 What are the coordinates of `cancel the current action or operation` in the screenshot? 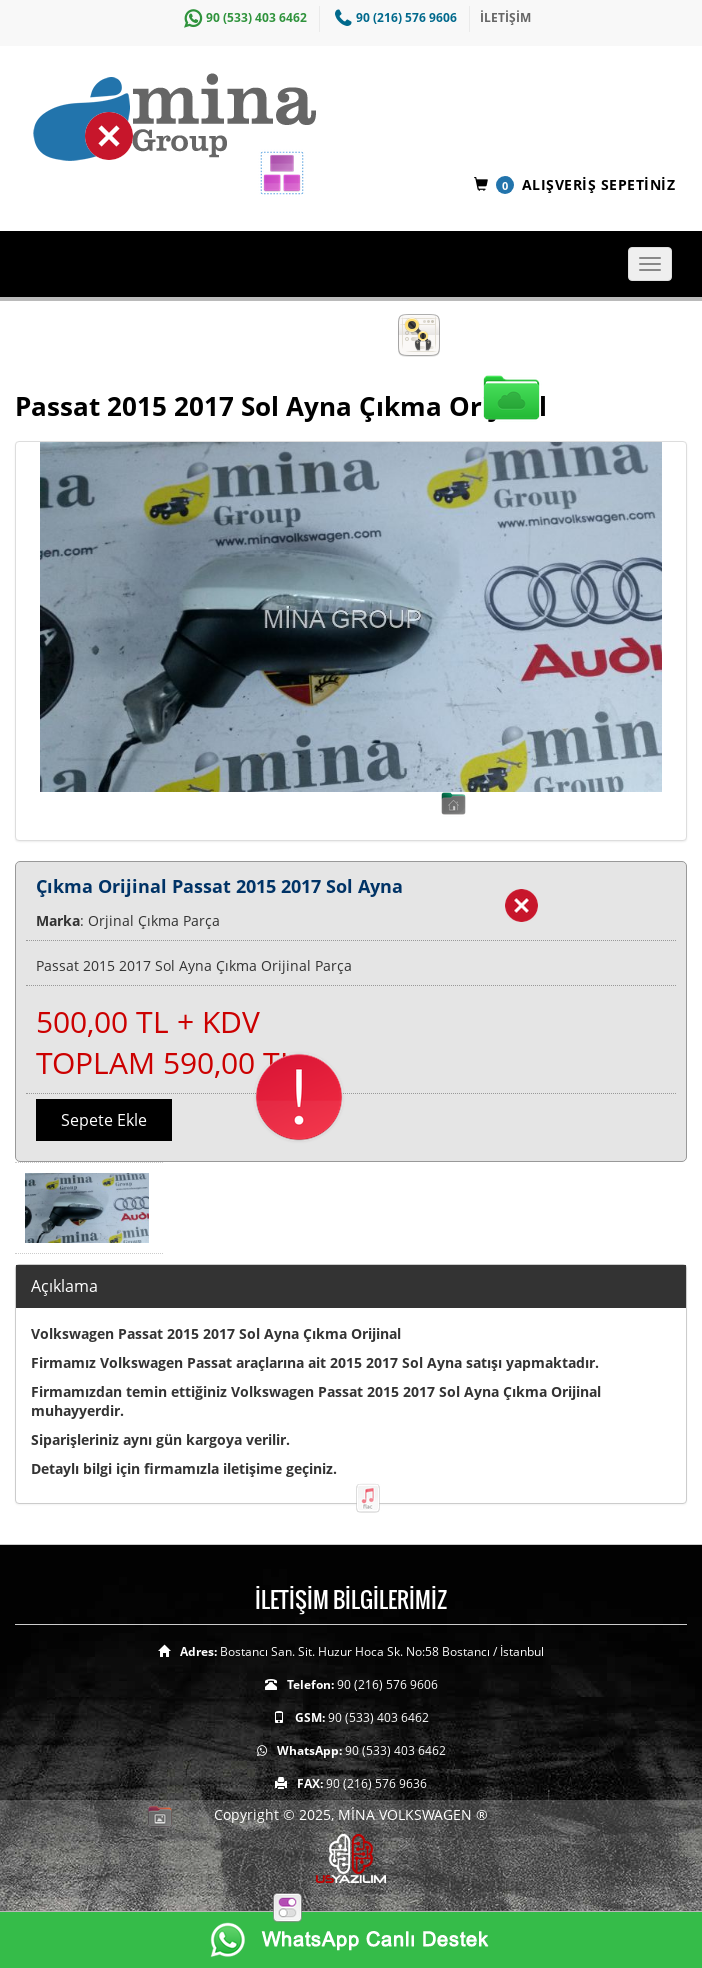 It's located at (109, 136).